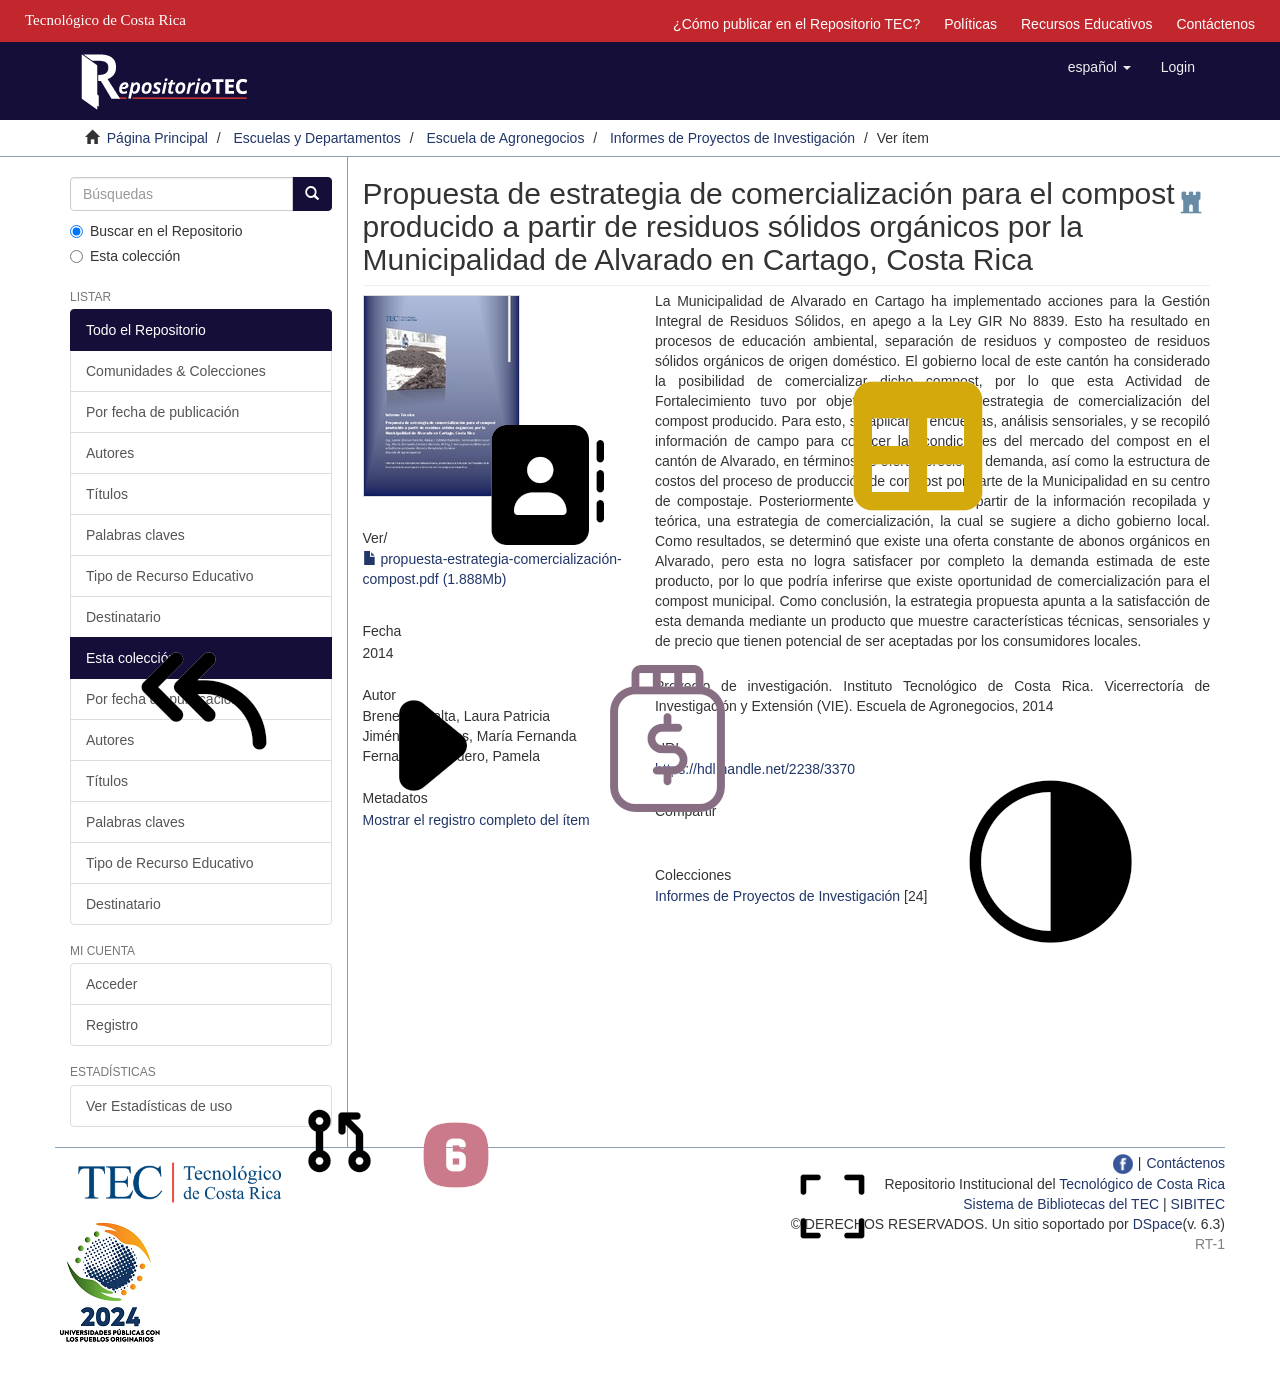 The height and width of the screenshot is (1375, 1280). I want to click on open your contacts list, so click(544, 485).